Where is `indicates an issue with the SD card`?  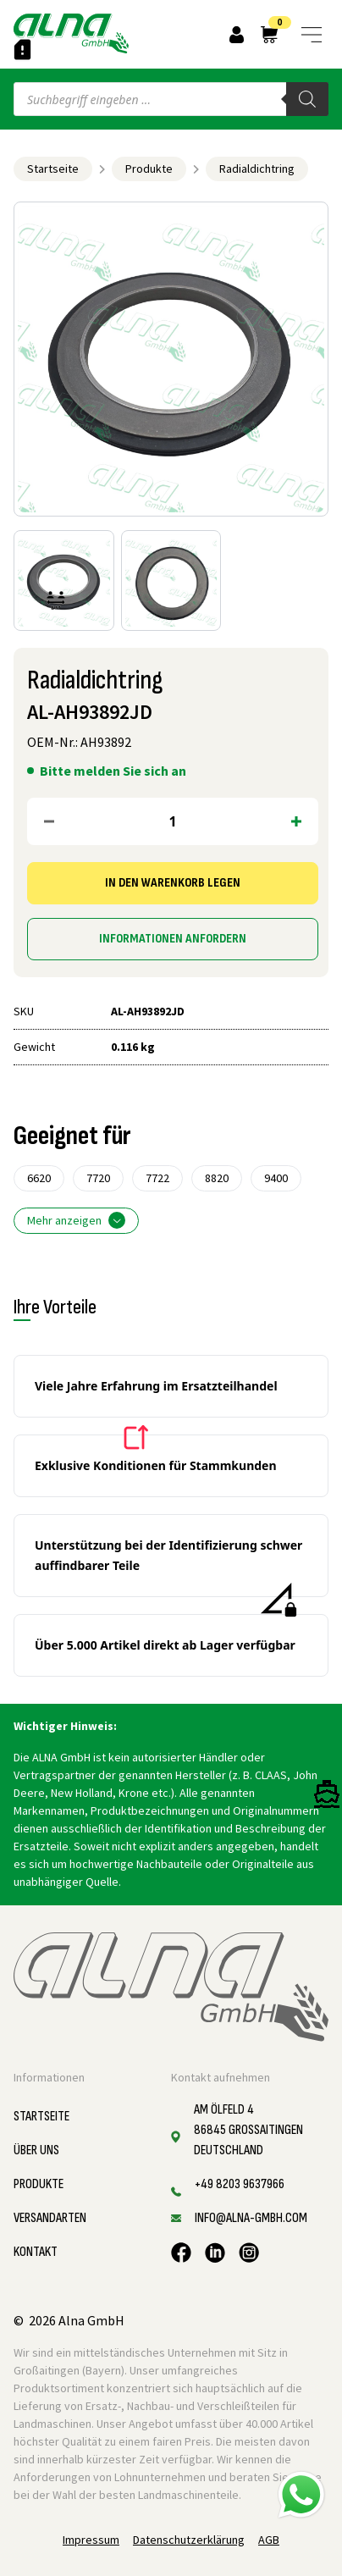
indicates an issue with the SD card is located at coordinates (22, 49).